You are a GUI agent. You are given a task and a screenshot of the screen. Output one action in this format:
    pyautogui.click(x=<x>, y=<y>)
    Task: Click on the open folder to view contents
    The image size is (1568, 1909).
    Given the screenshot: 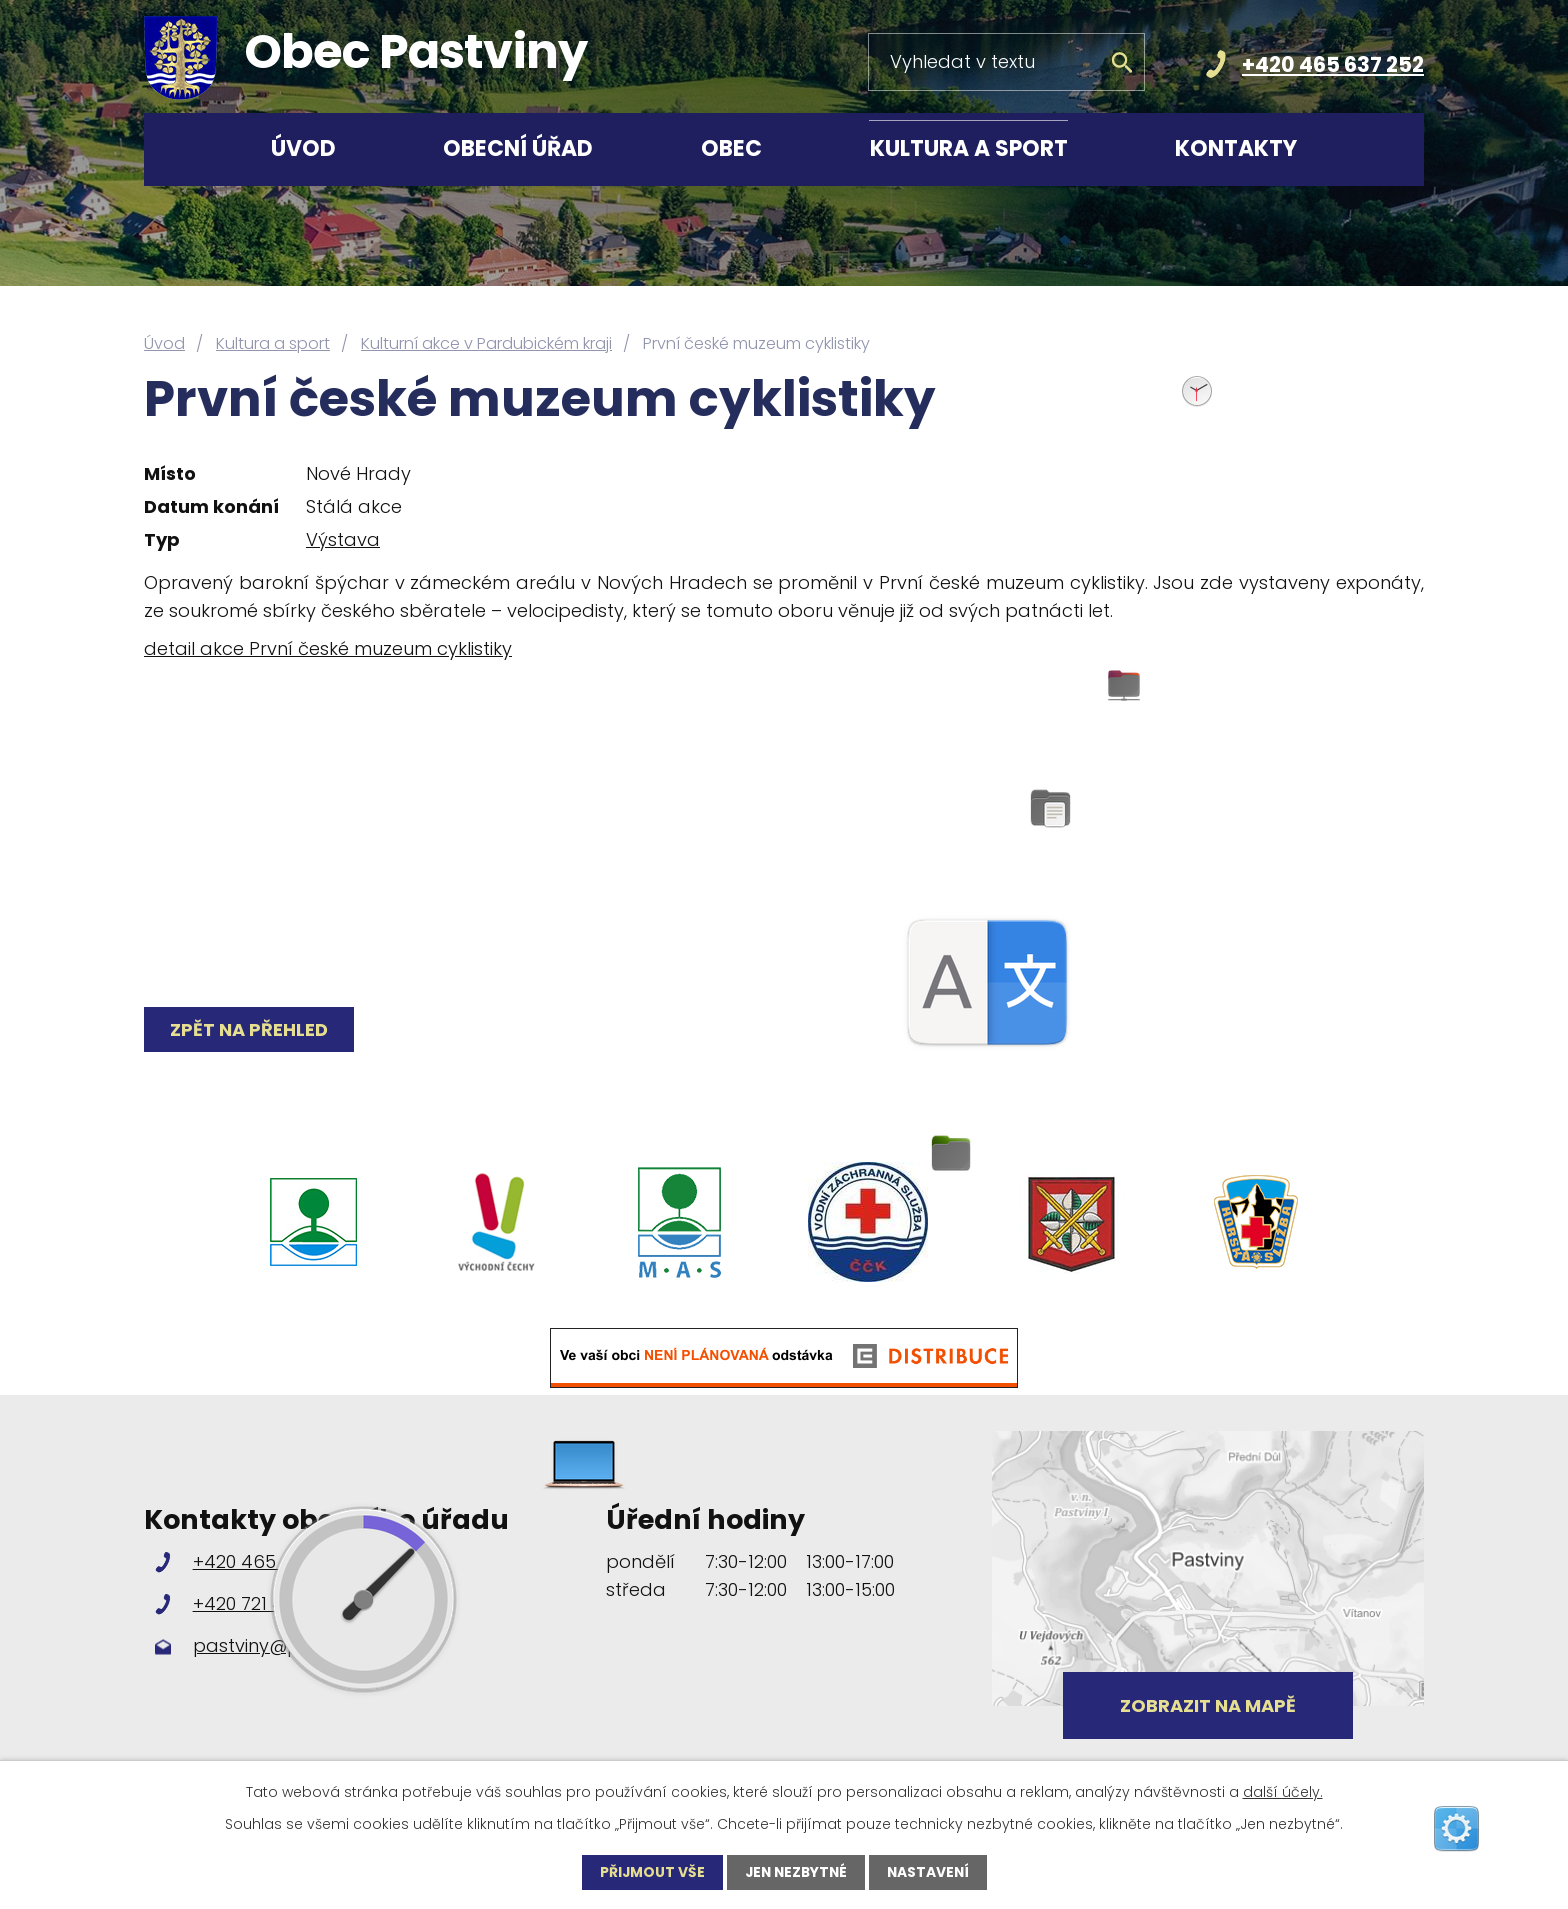 What is the action you would take?
    pyautogui.click(x=951, y=1153)
    